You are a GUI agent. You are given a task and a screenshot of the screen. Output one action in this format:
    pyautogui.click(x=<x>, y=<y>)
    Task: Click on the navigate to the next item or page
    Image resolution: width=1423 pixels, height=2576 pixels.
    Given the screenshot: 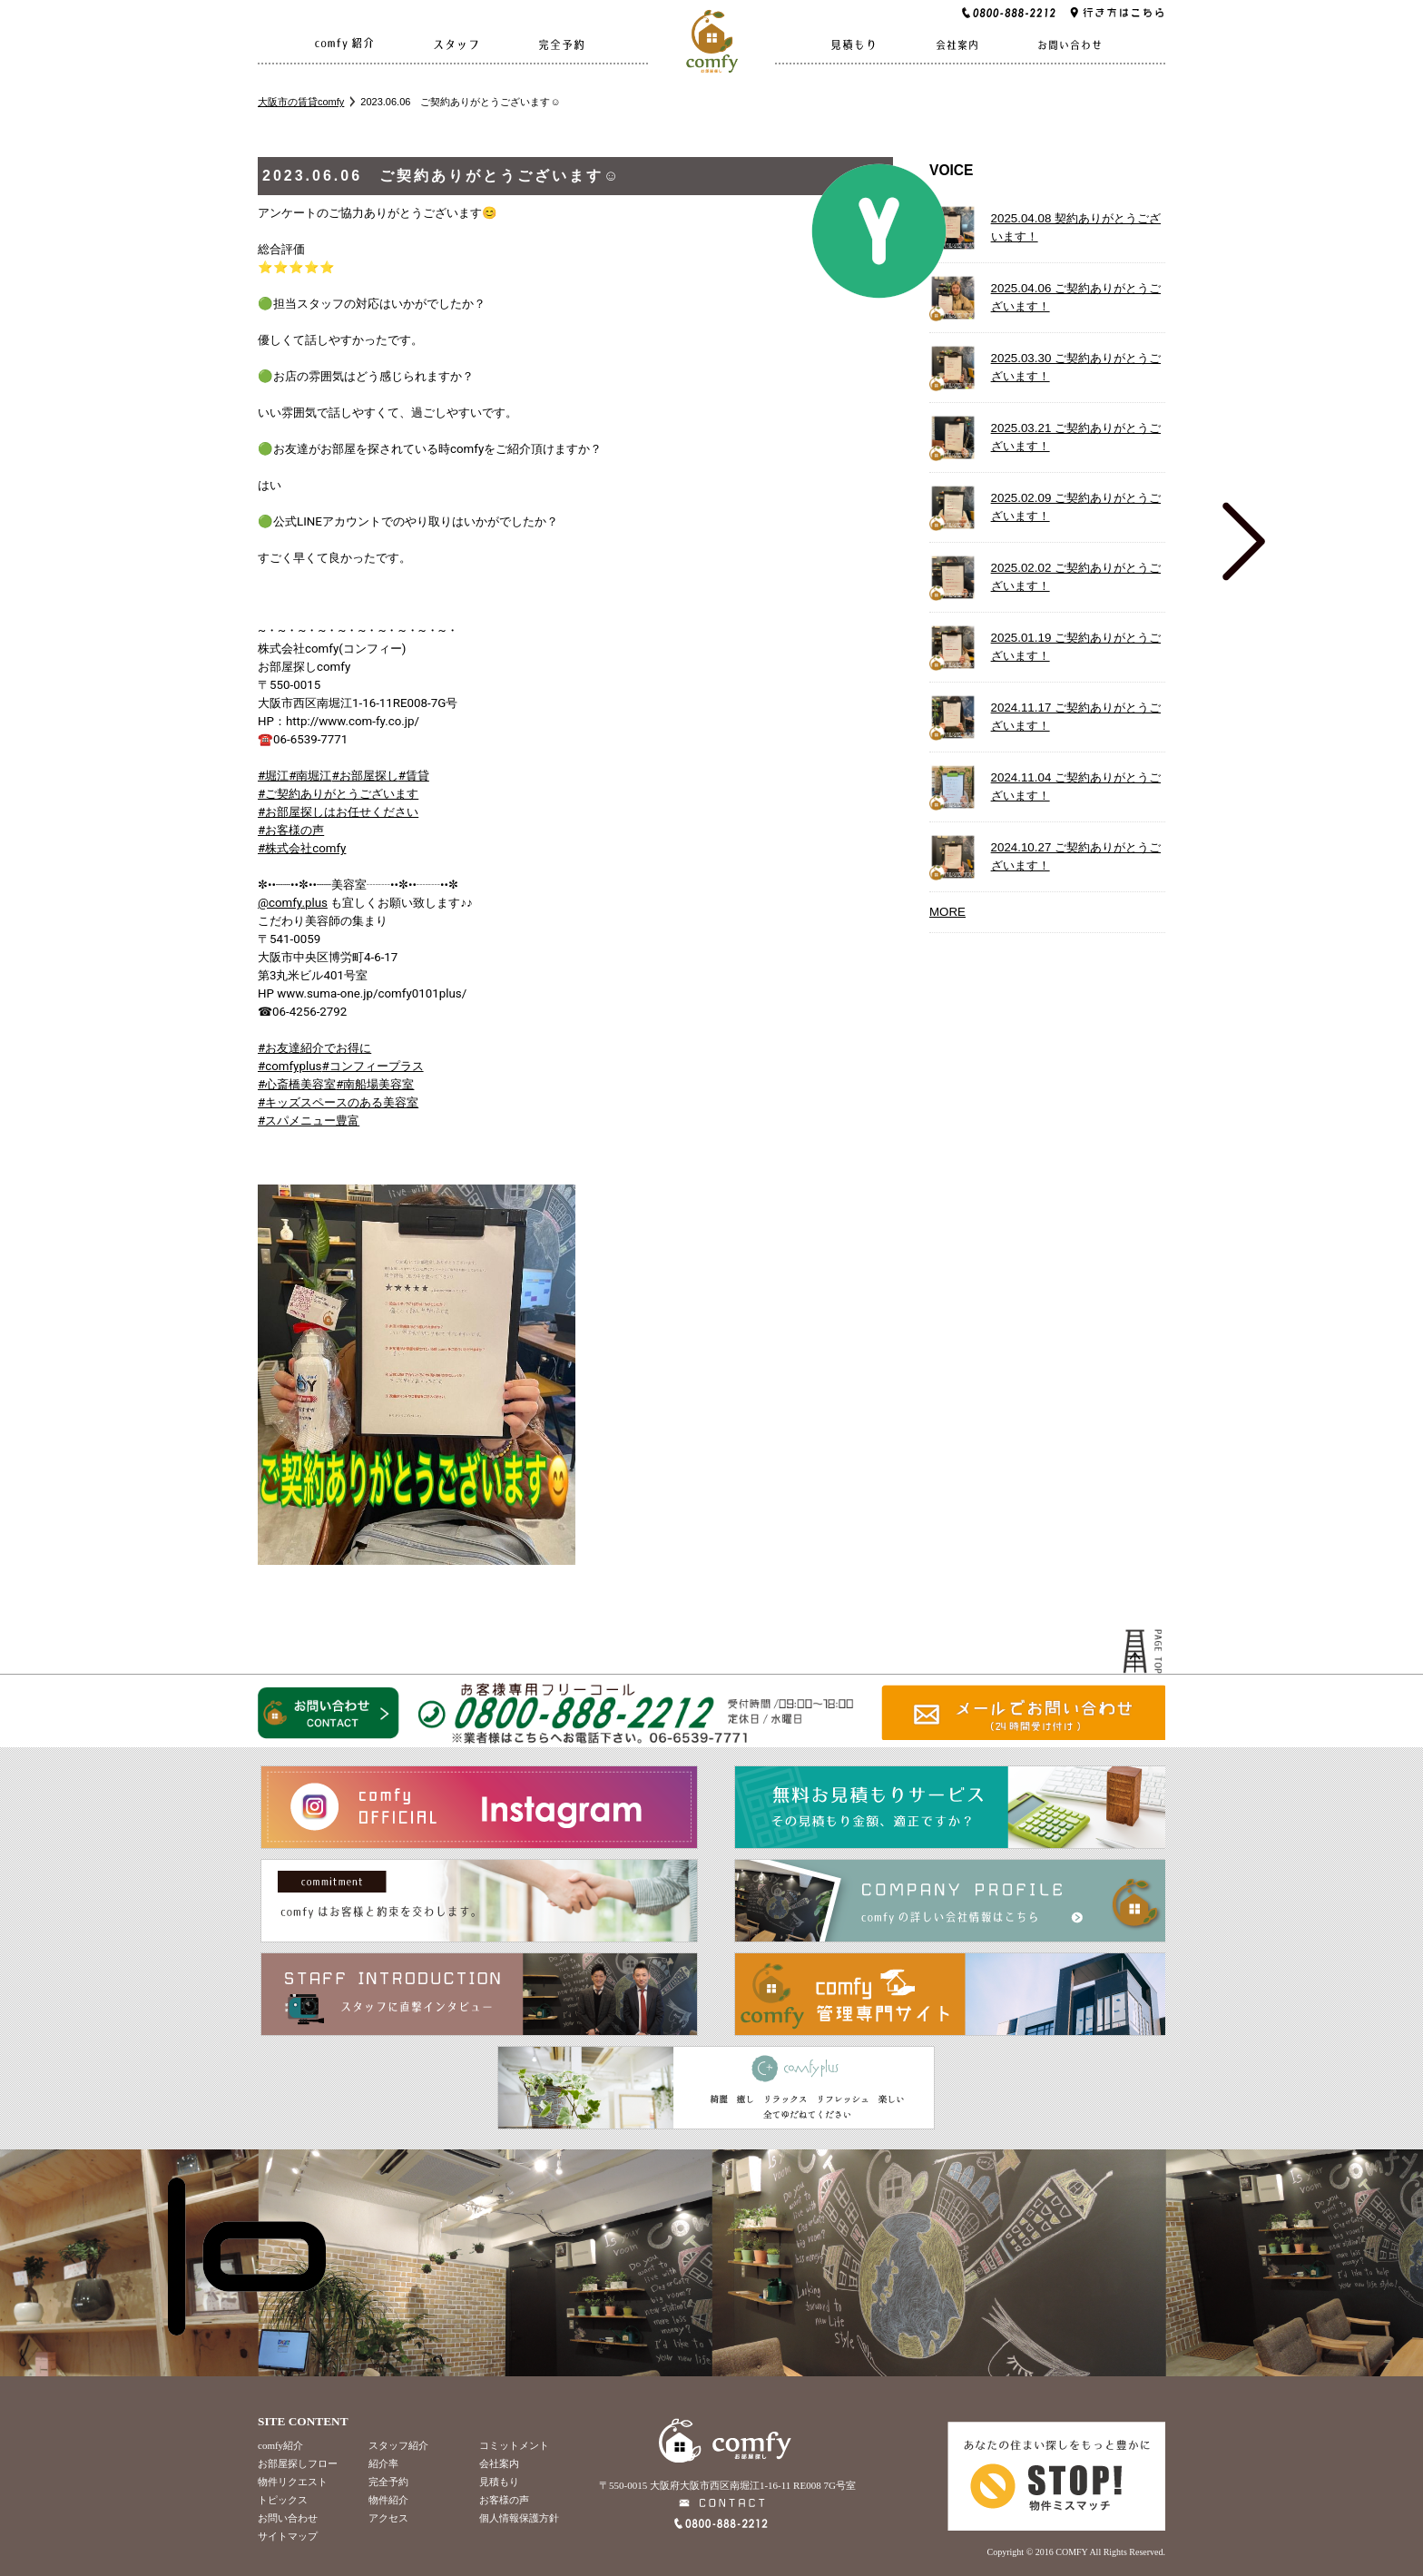 What is the action you would take?
    pyautogui.click(x=1243, y=541)
    